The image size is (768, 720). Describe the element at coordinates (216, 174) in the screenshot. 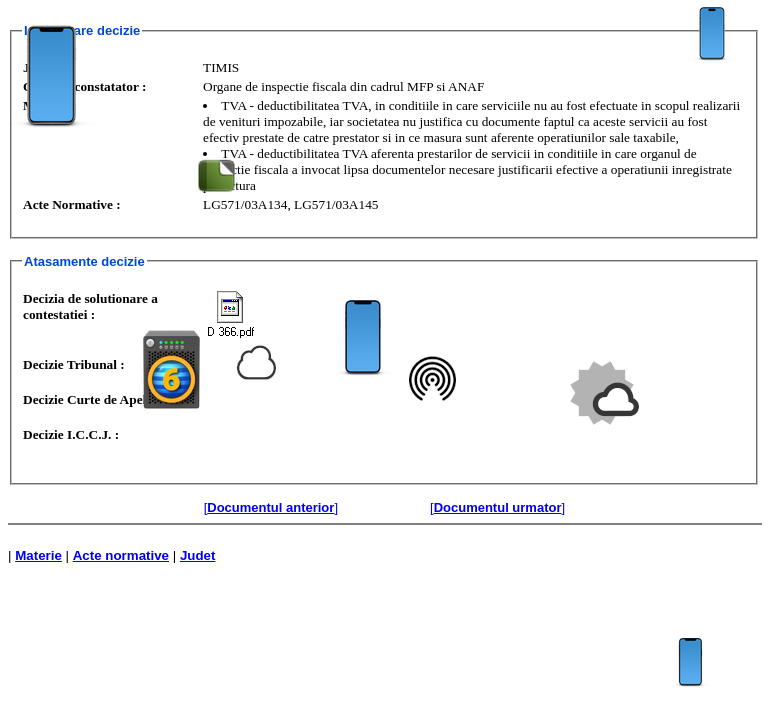

I see `change desktop wallpaper settings` at that location.